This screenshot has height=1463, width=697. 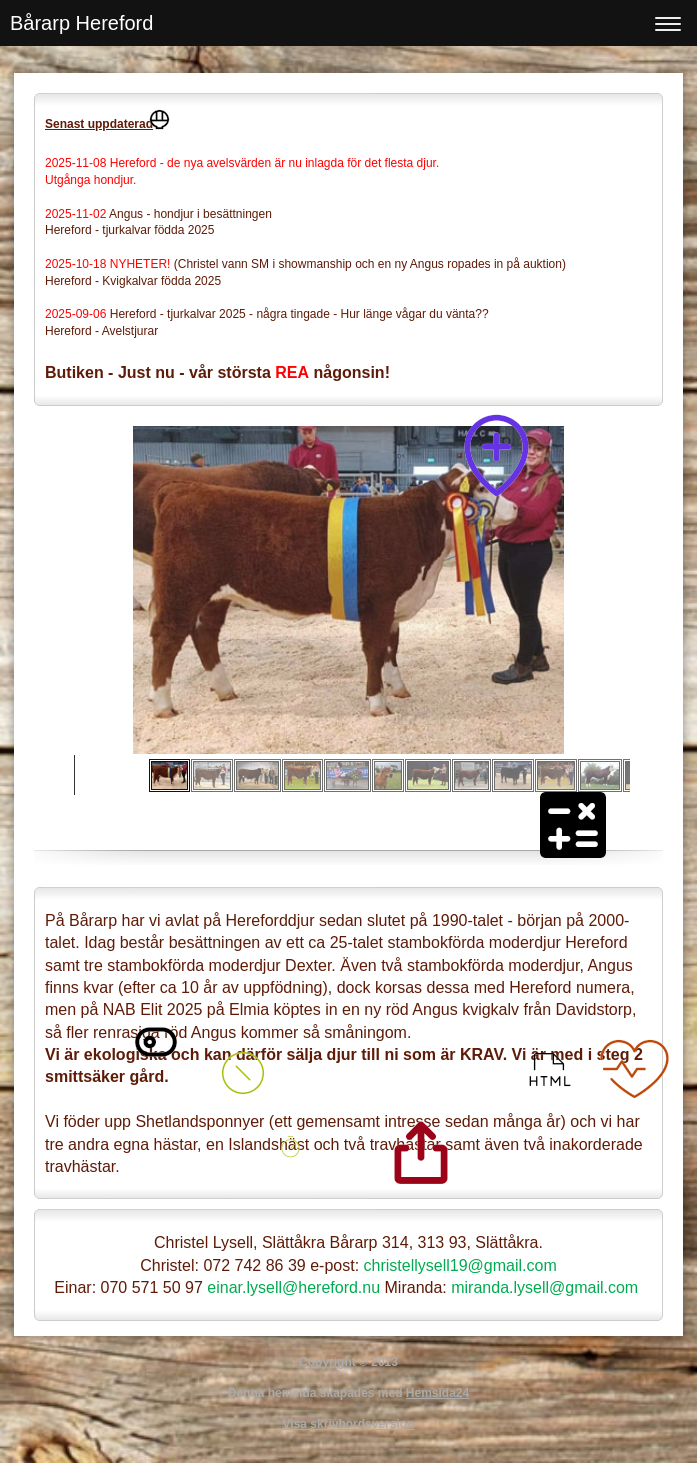 What do you see at coordinates (243, 1073) in the screenshot?
I see `indicates a prohibited or restricted action` at bounding box center [243, 1073].